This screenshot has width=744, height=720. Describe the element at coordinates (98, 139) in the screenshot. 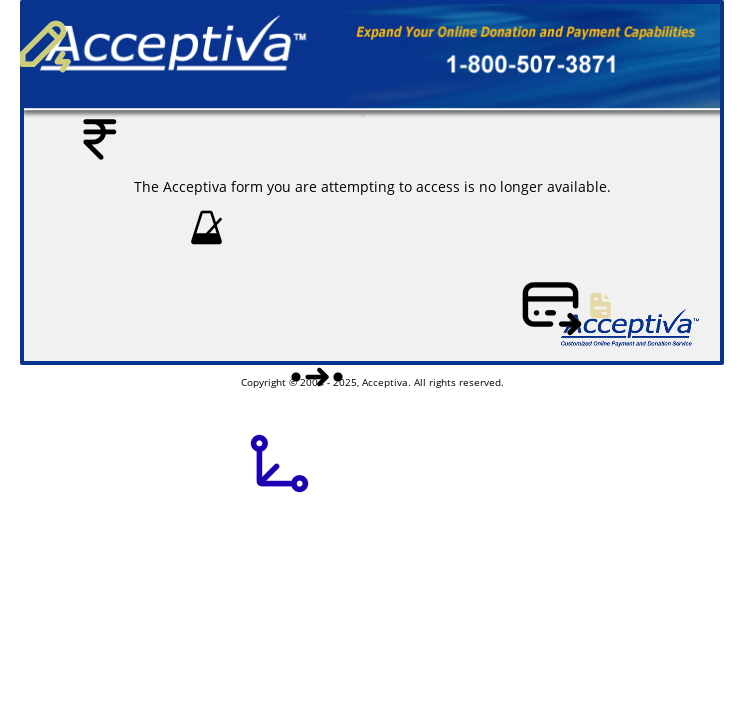

I see `indicates price or payment in Indian rupees` at that location.